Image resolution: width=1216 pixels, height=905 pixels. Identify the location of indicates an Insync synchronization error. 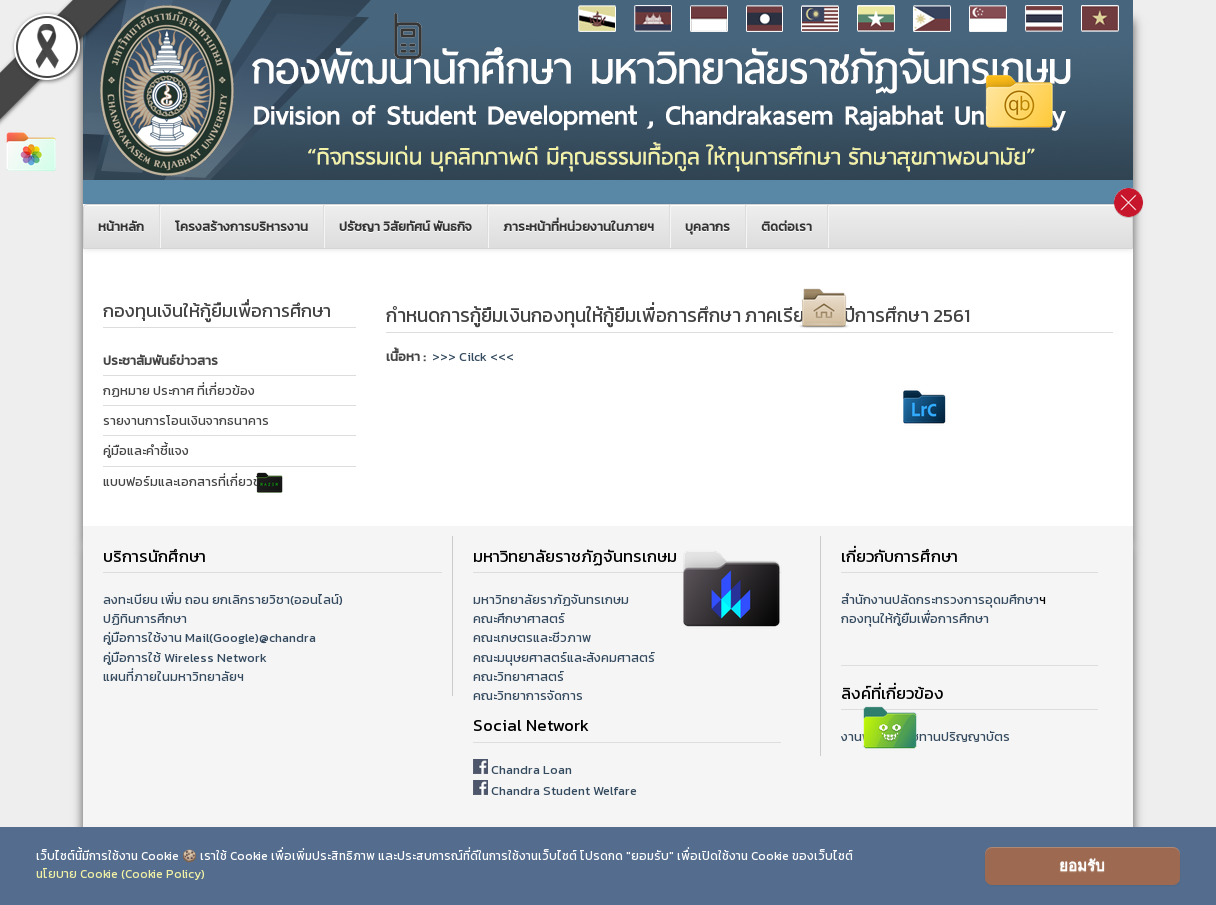
(1128, 202).